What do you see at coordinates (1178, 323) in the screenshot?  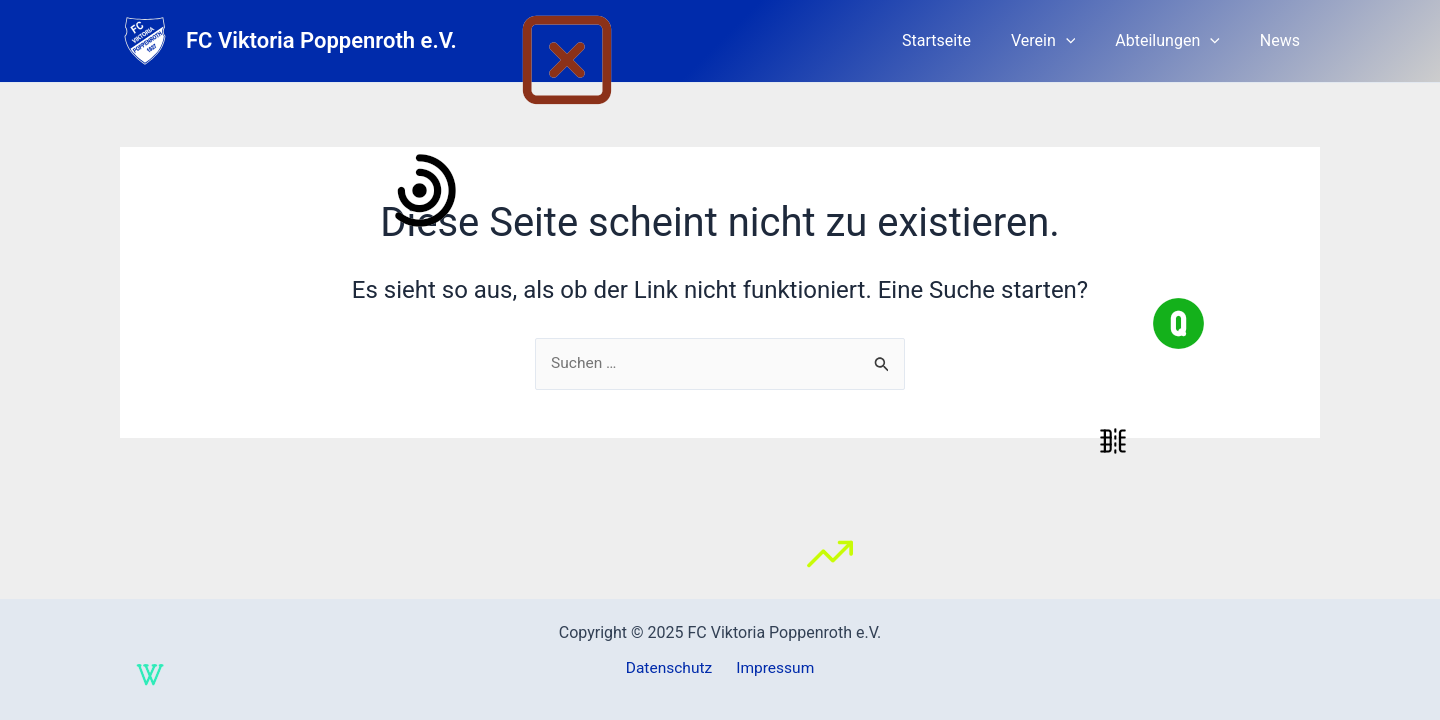 I see `indicates a "Q" category or label` at bounding box center [1178, 323].